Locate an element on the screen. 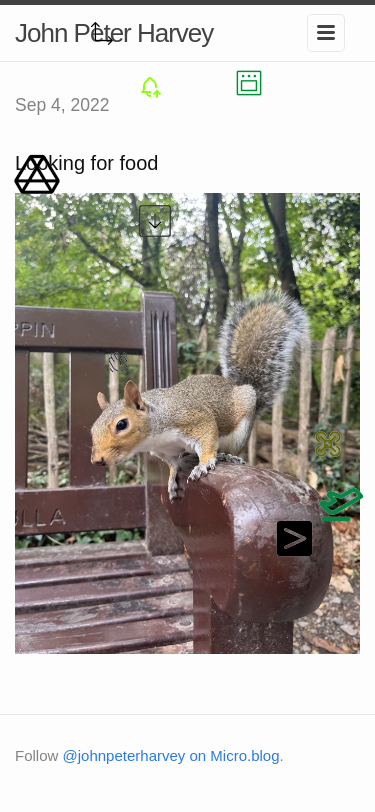  departing flight status indicator is located at coordinates (341, 503).